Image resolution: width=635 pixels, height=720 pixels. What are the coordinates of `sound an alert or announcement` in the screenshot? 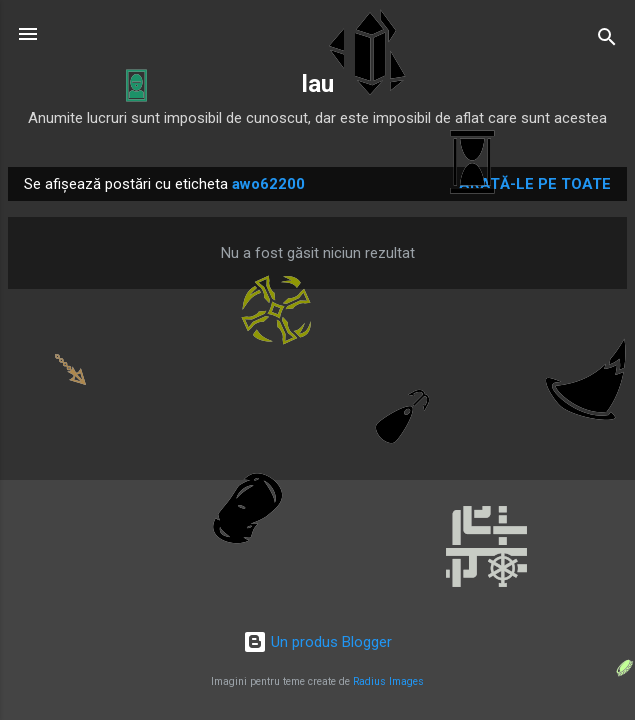 It's located at (587, 377).